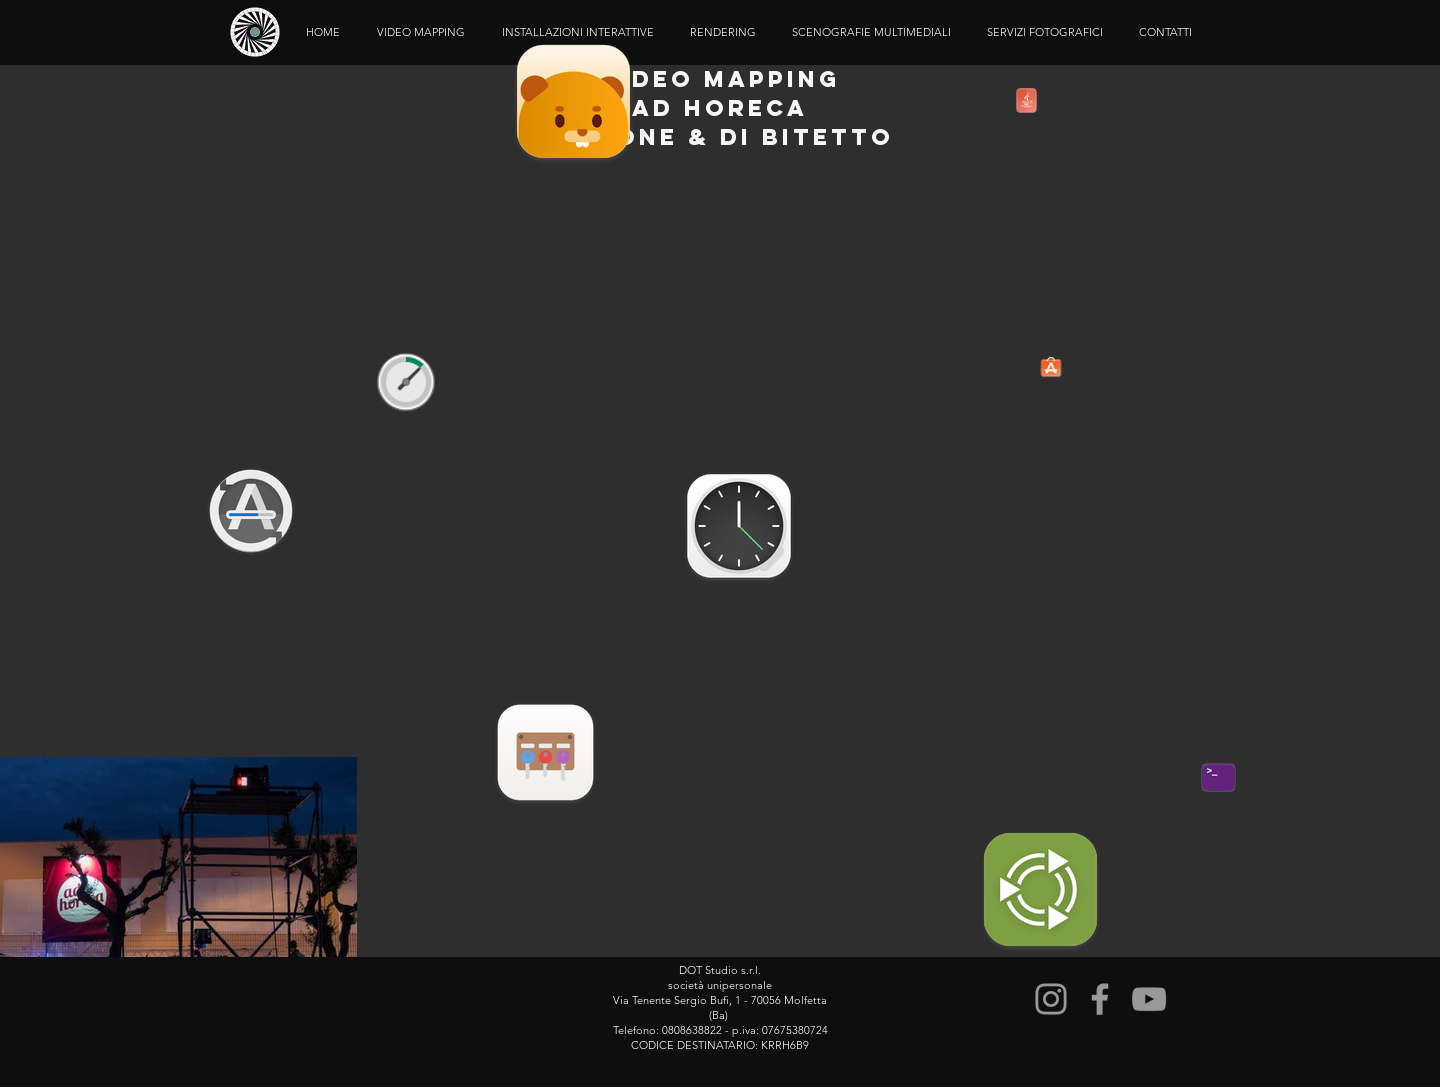 Image resolution: width=1440 pixels, height=1087 pixels. What do you see at coordinates (1051, 368) in the screenshot?
I see `open ubuntu software center` at bounding box center [1051, 368].